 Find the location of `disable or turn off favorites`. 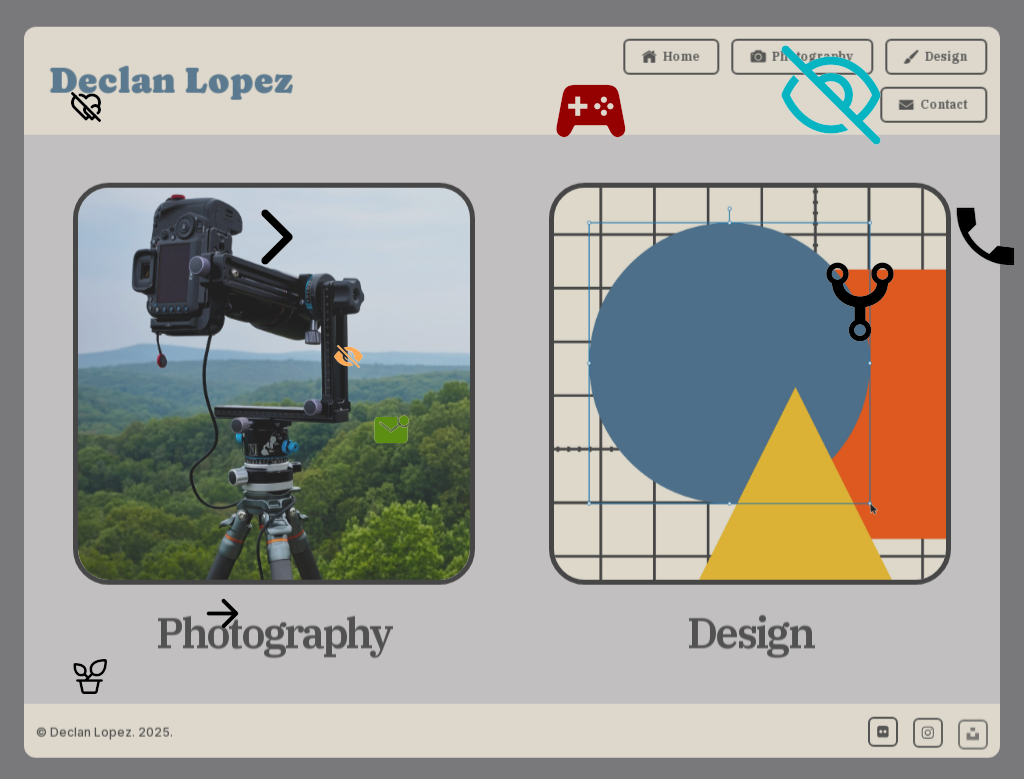

disable or turn off favorites is located at coordinates (86, 107).